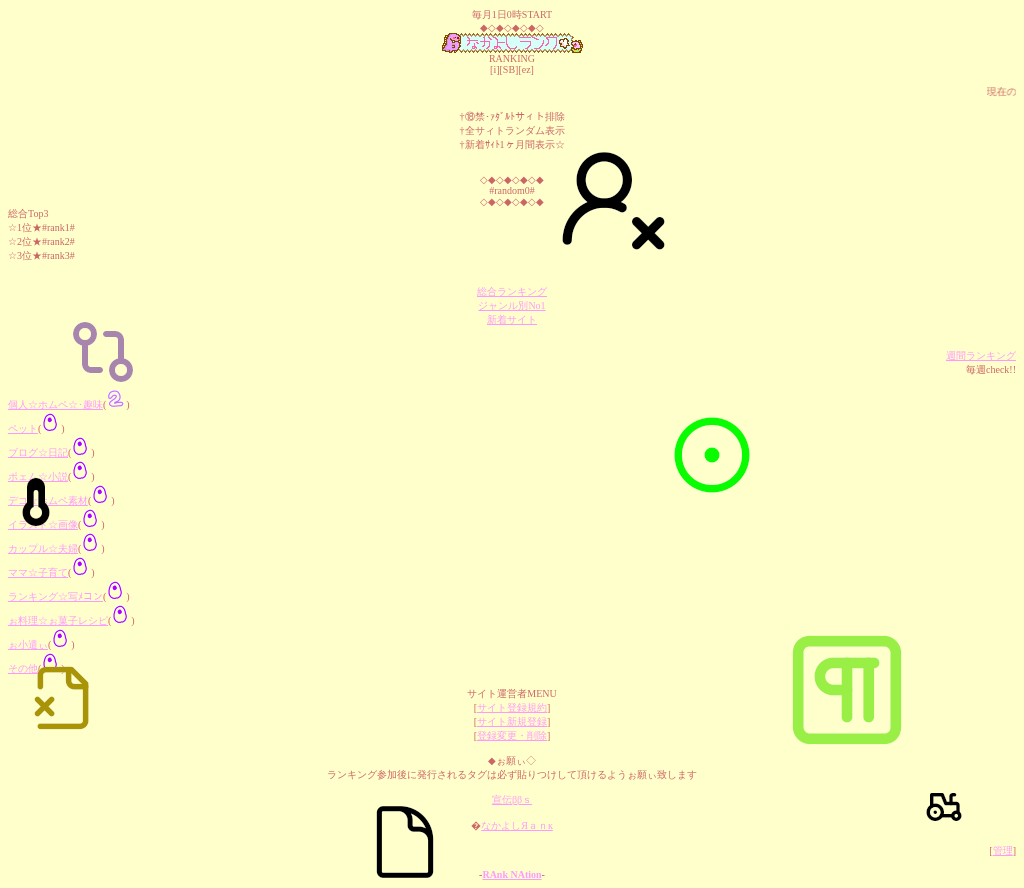  Describe the element at coordinates (613, 198) in the screenshot. I see `remove a user or contact` at that location.